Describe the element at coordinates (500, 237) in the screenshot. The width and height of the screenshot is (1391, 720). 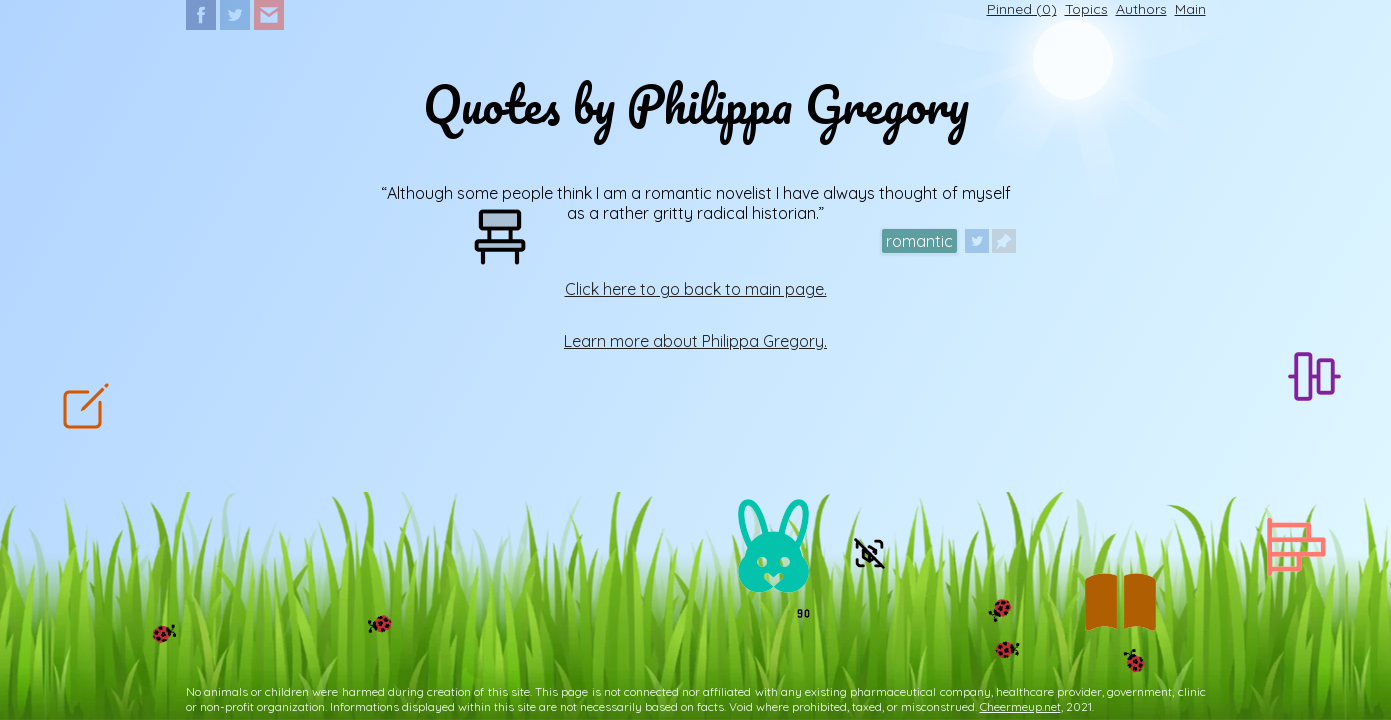
I see `browse furniture or seating options` at that location.